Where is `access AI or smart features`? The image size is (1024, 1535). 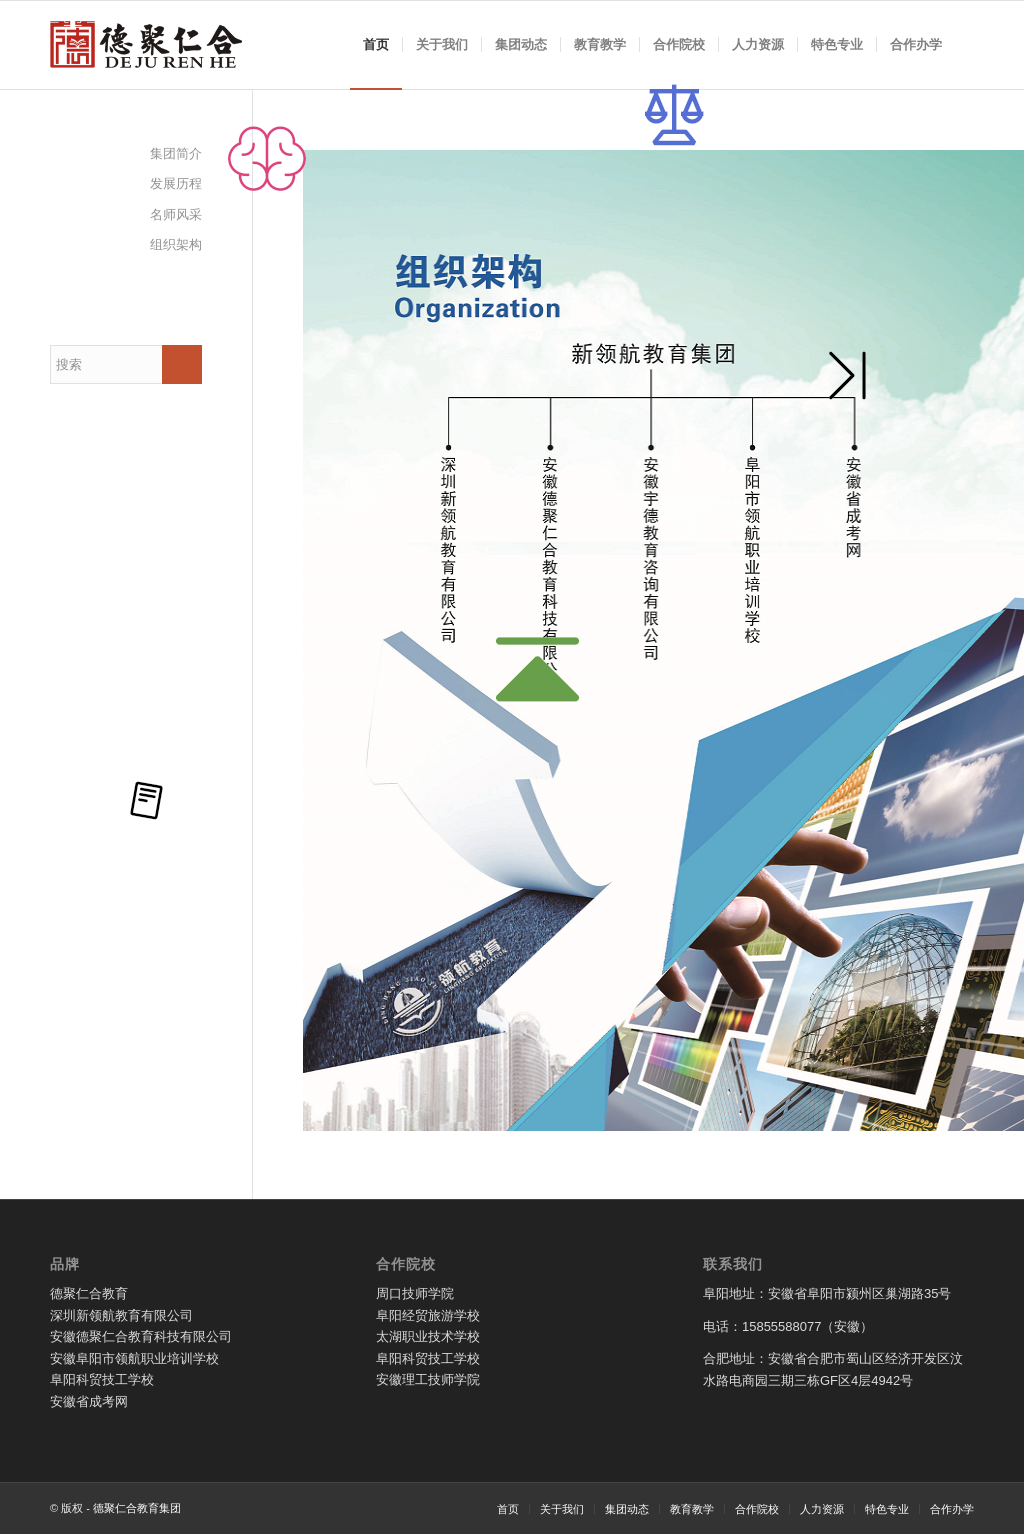 access AI or smart features is located at coordinates (267, 160).